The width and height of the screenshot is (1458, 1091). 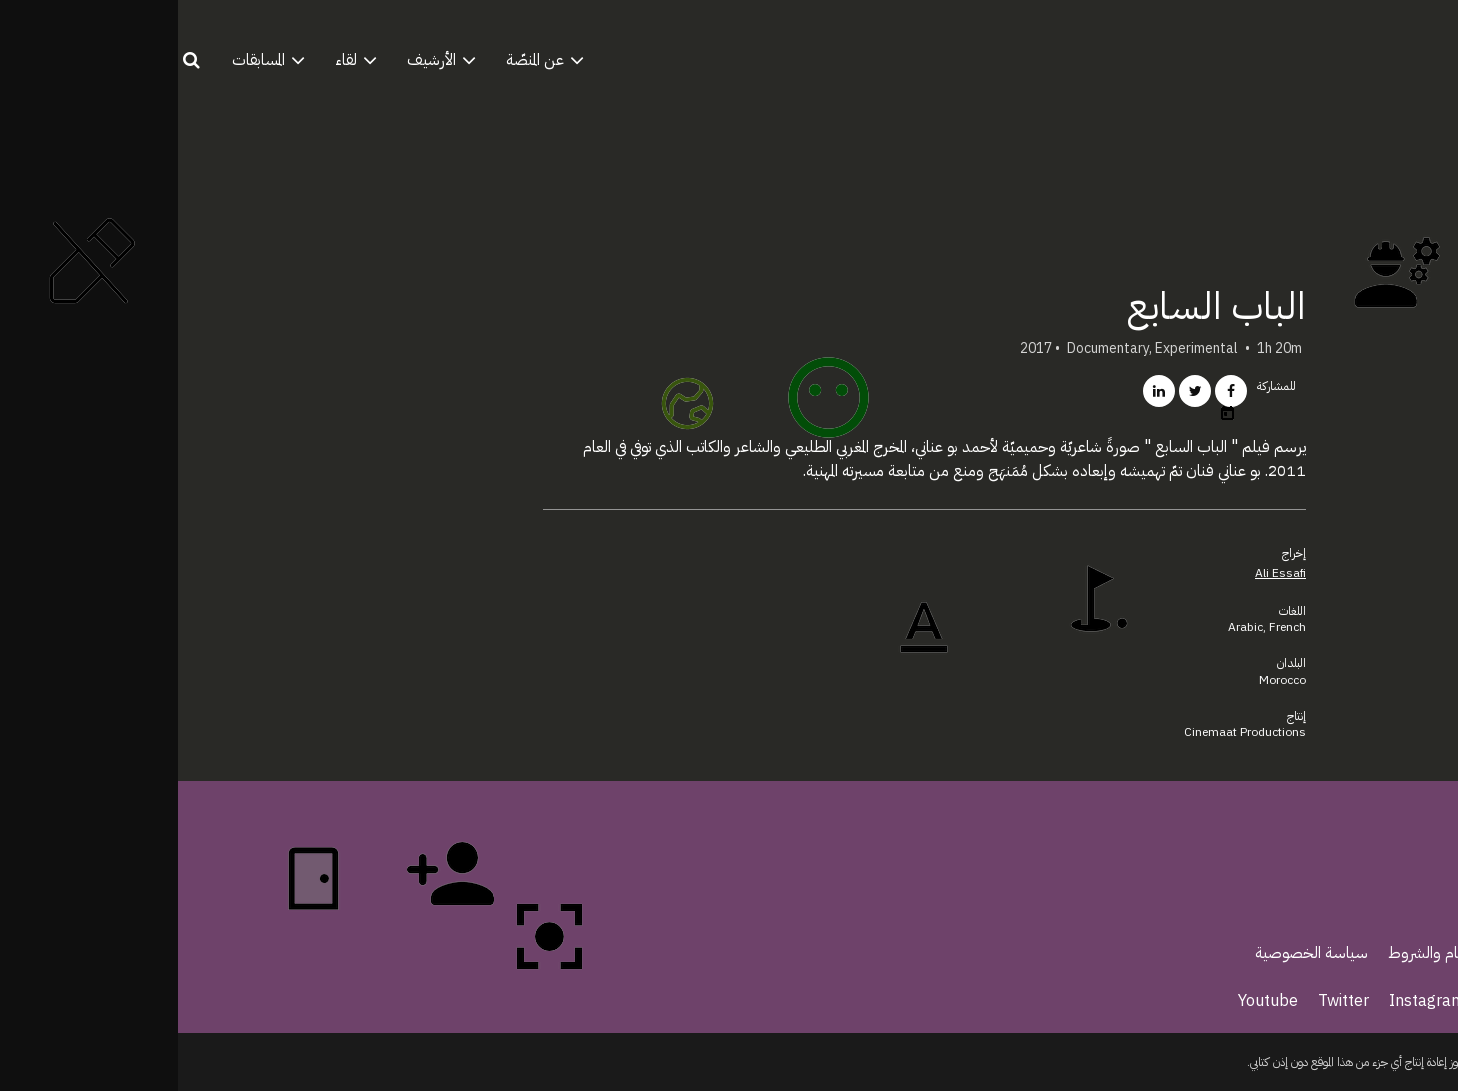 What do you see at coordinates (1397, 272) in the screenshot?
I see `access engineering or technical settings` at bounding box center [1397, 272].